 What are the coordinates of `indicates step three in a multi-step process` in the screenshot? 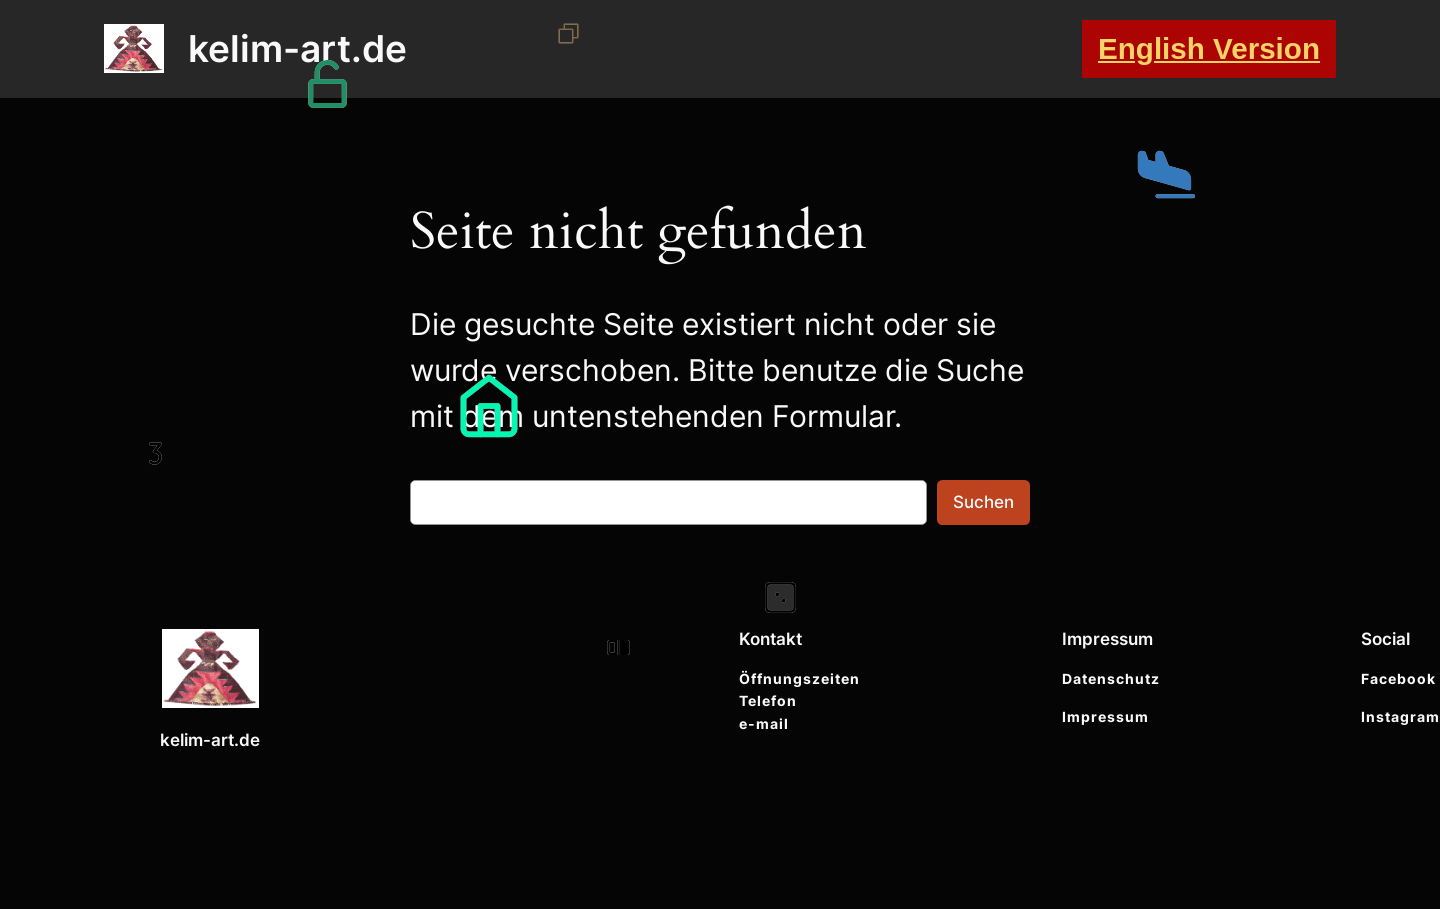 It's located at (155, 453).